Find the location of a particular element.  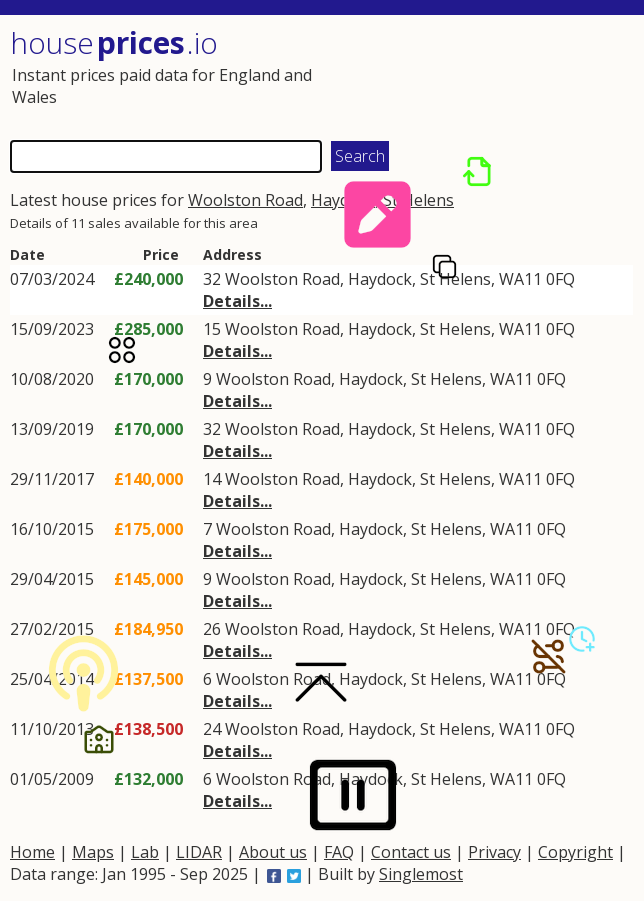

pause a presentation or slideshow is located at coordinates (353, 795).